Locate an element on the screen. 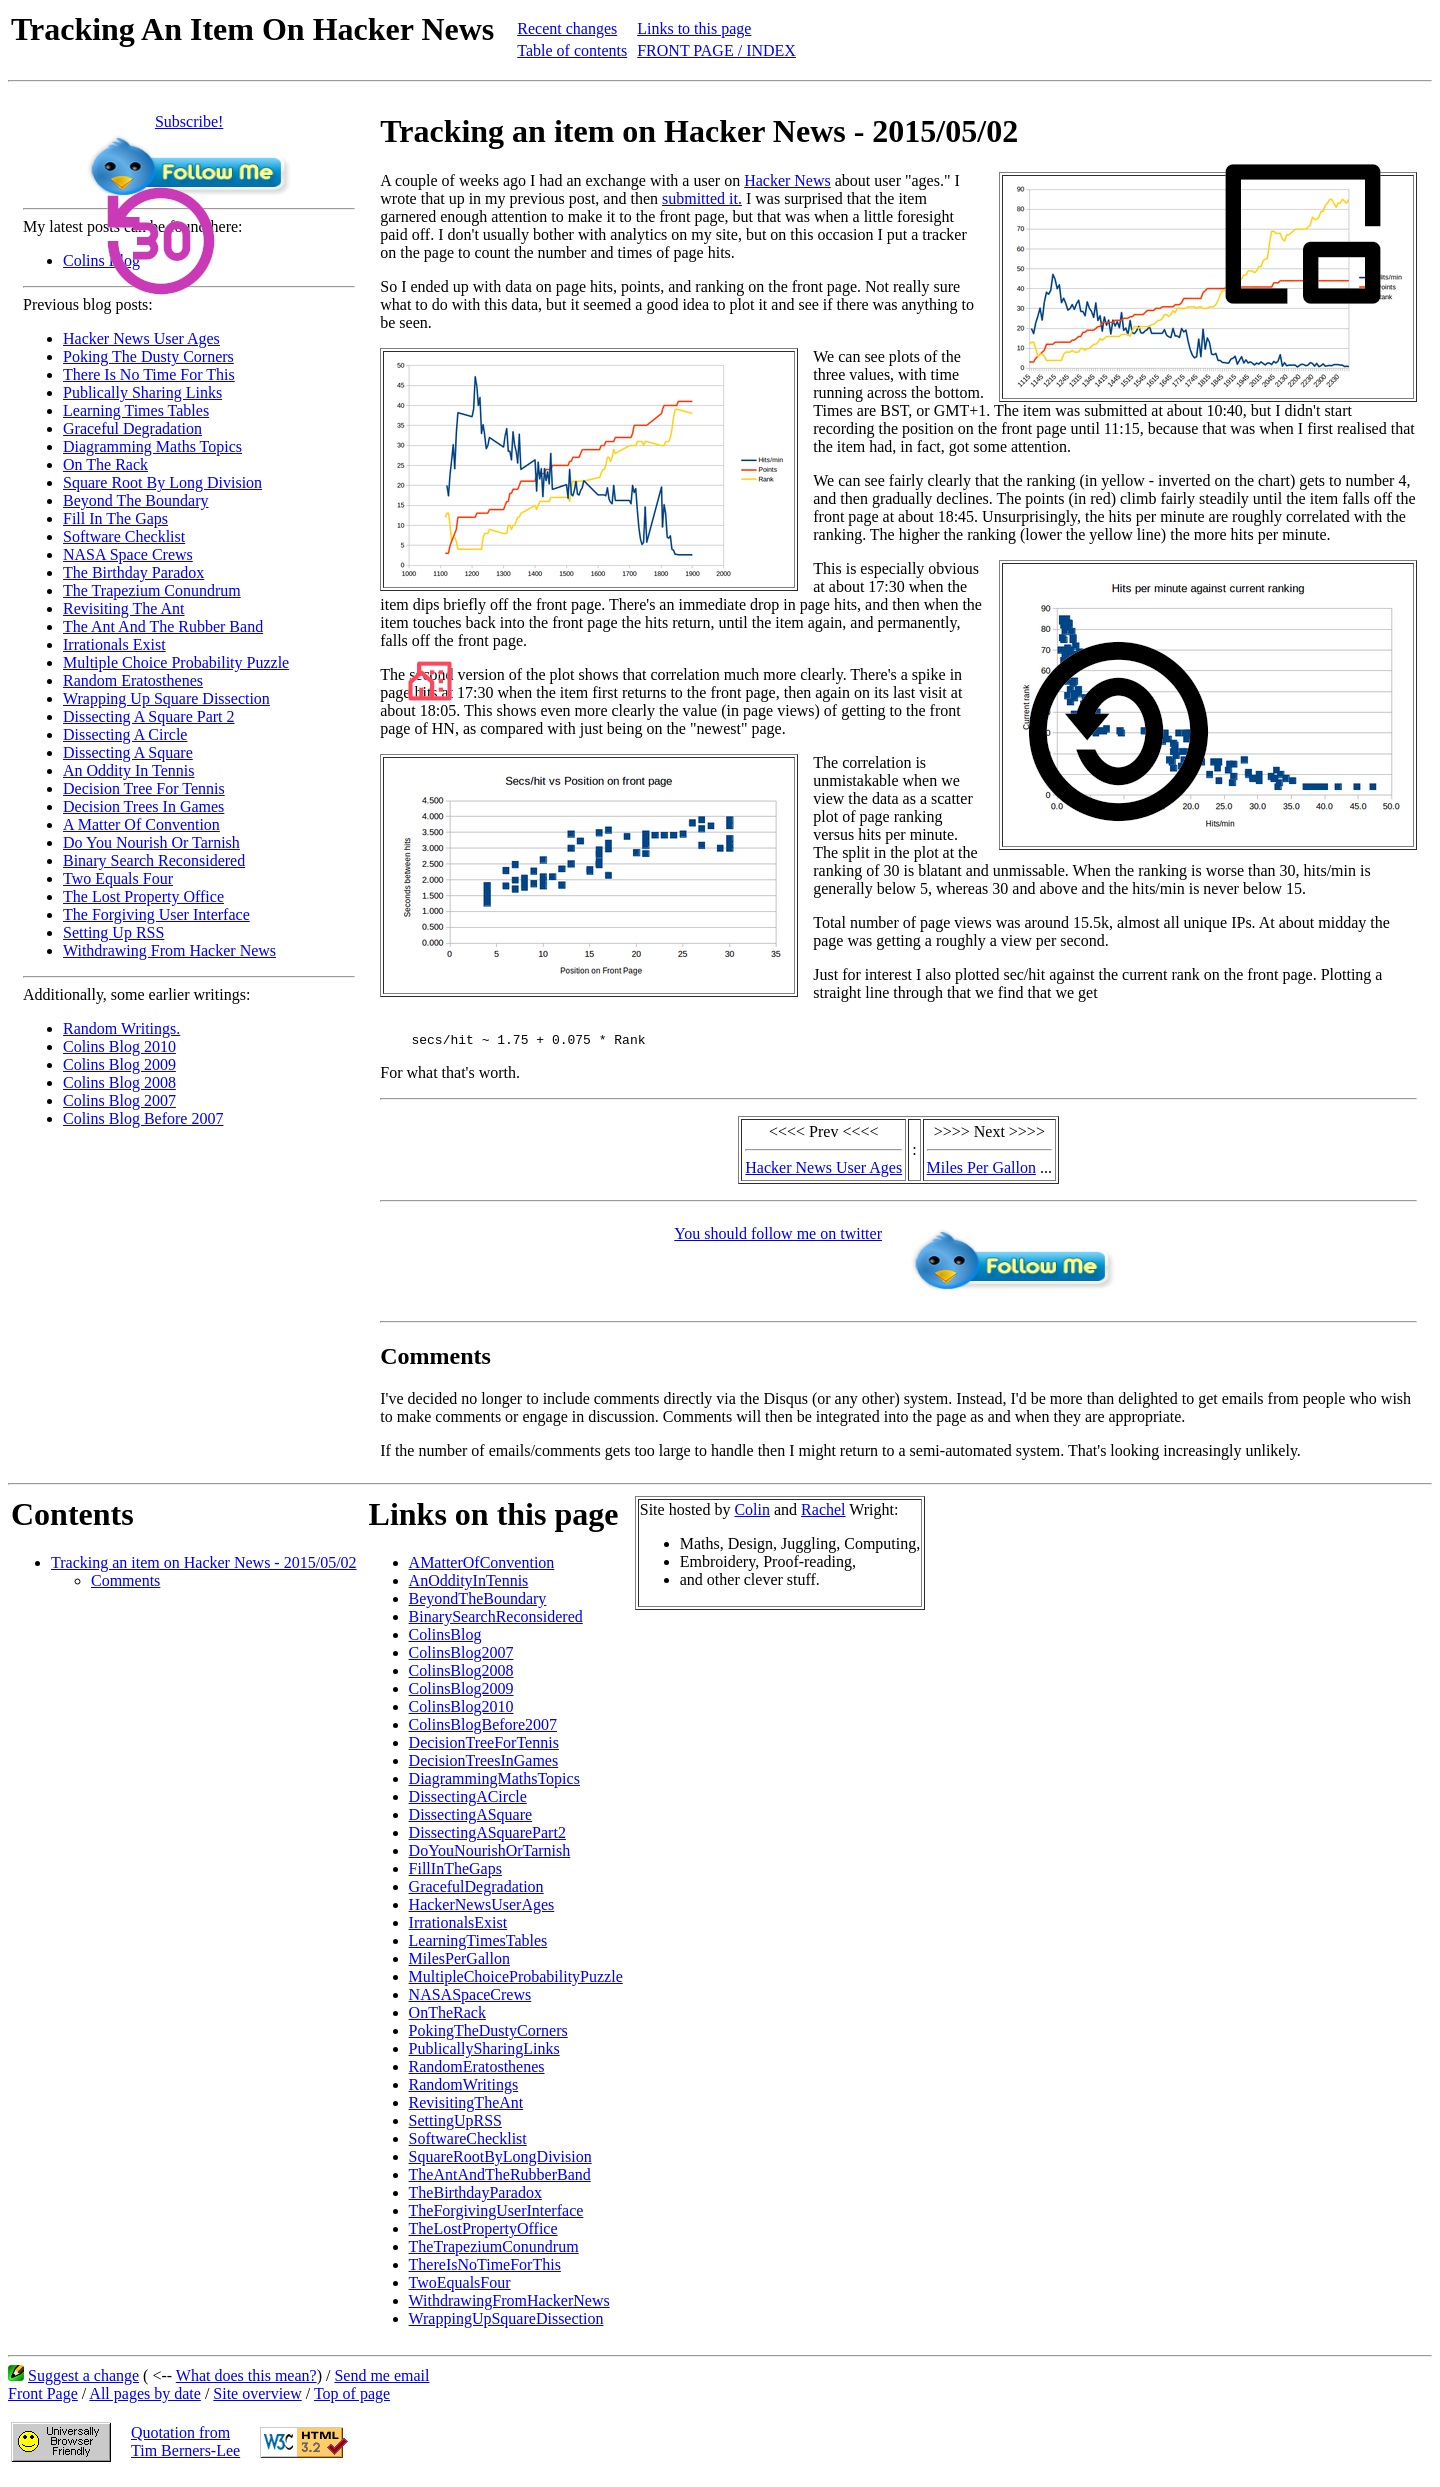 This screenshot has height=2487, width=1440. rewind 30 seconds is located at coordinates (161, 241).